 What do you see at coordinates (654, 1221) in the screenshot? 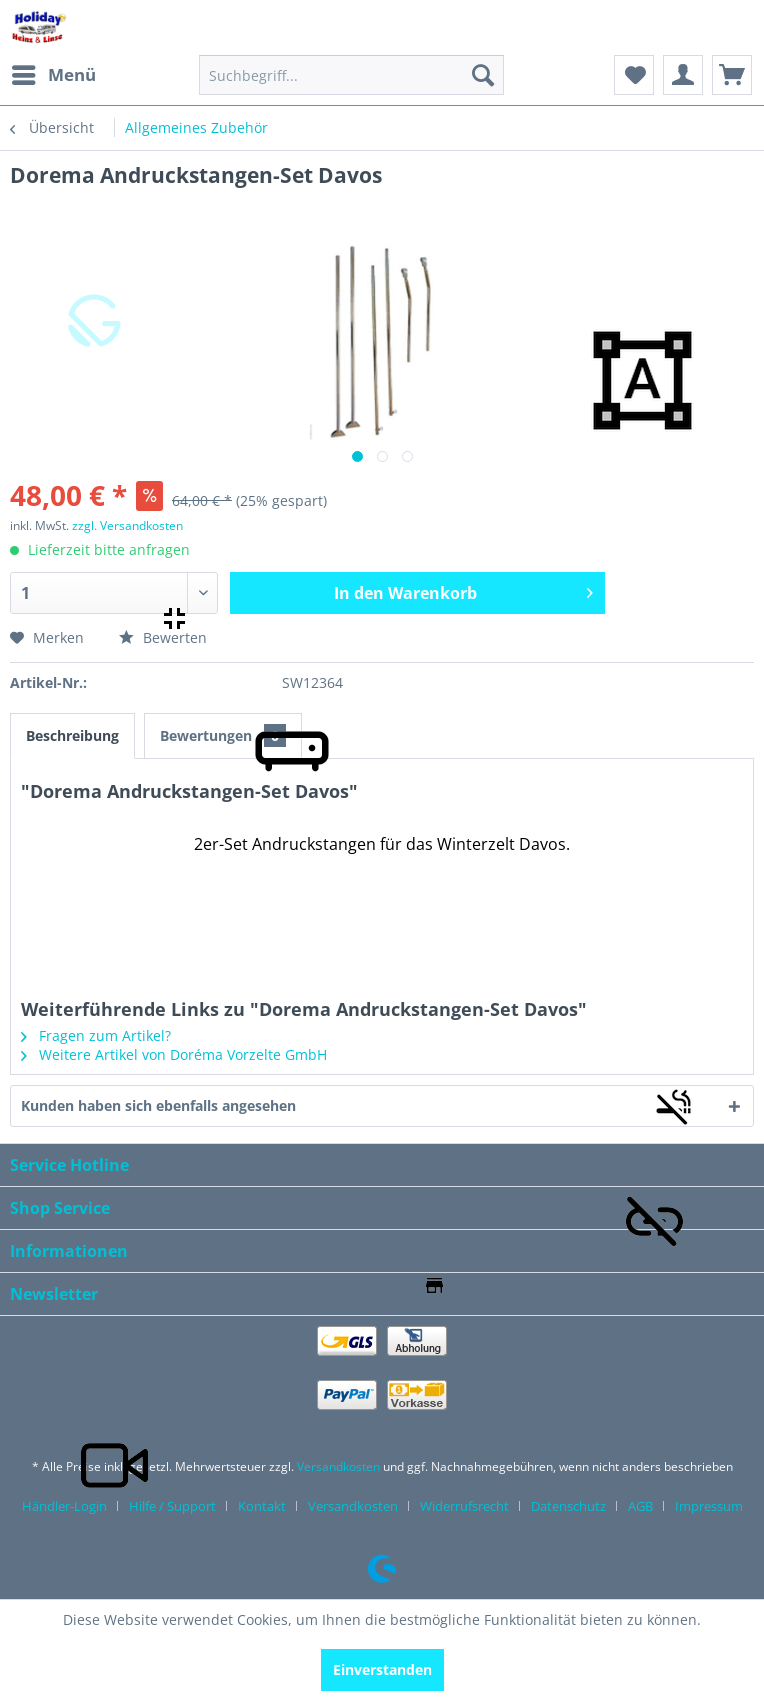
I see `unlink or disconnect a shared link` at bounding box center [654, 1221].